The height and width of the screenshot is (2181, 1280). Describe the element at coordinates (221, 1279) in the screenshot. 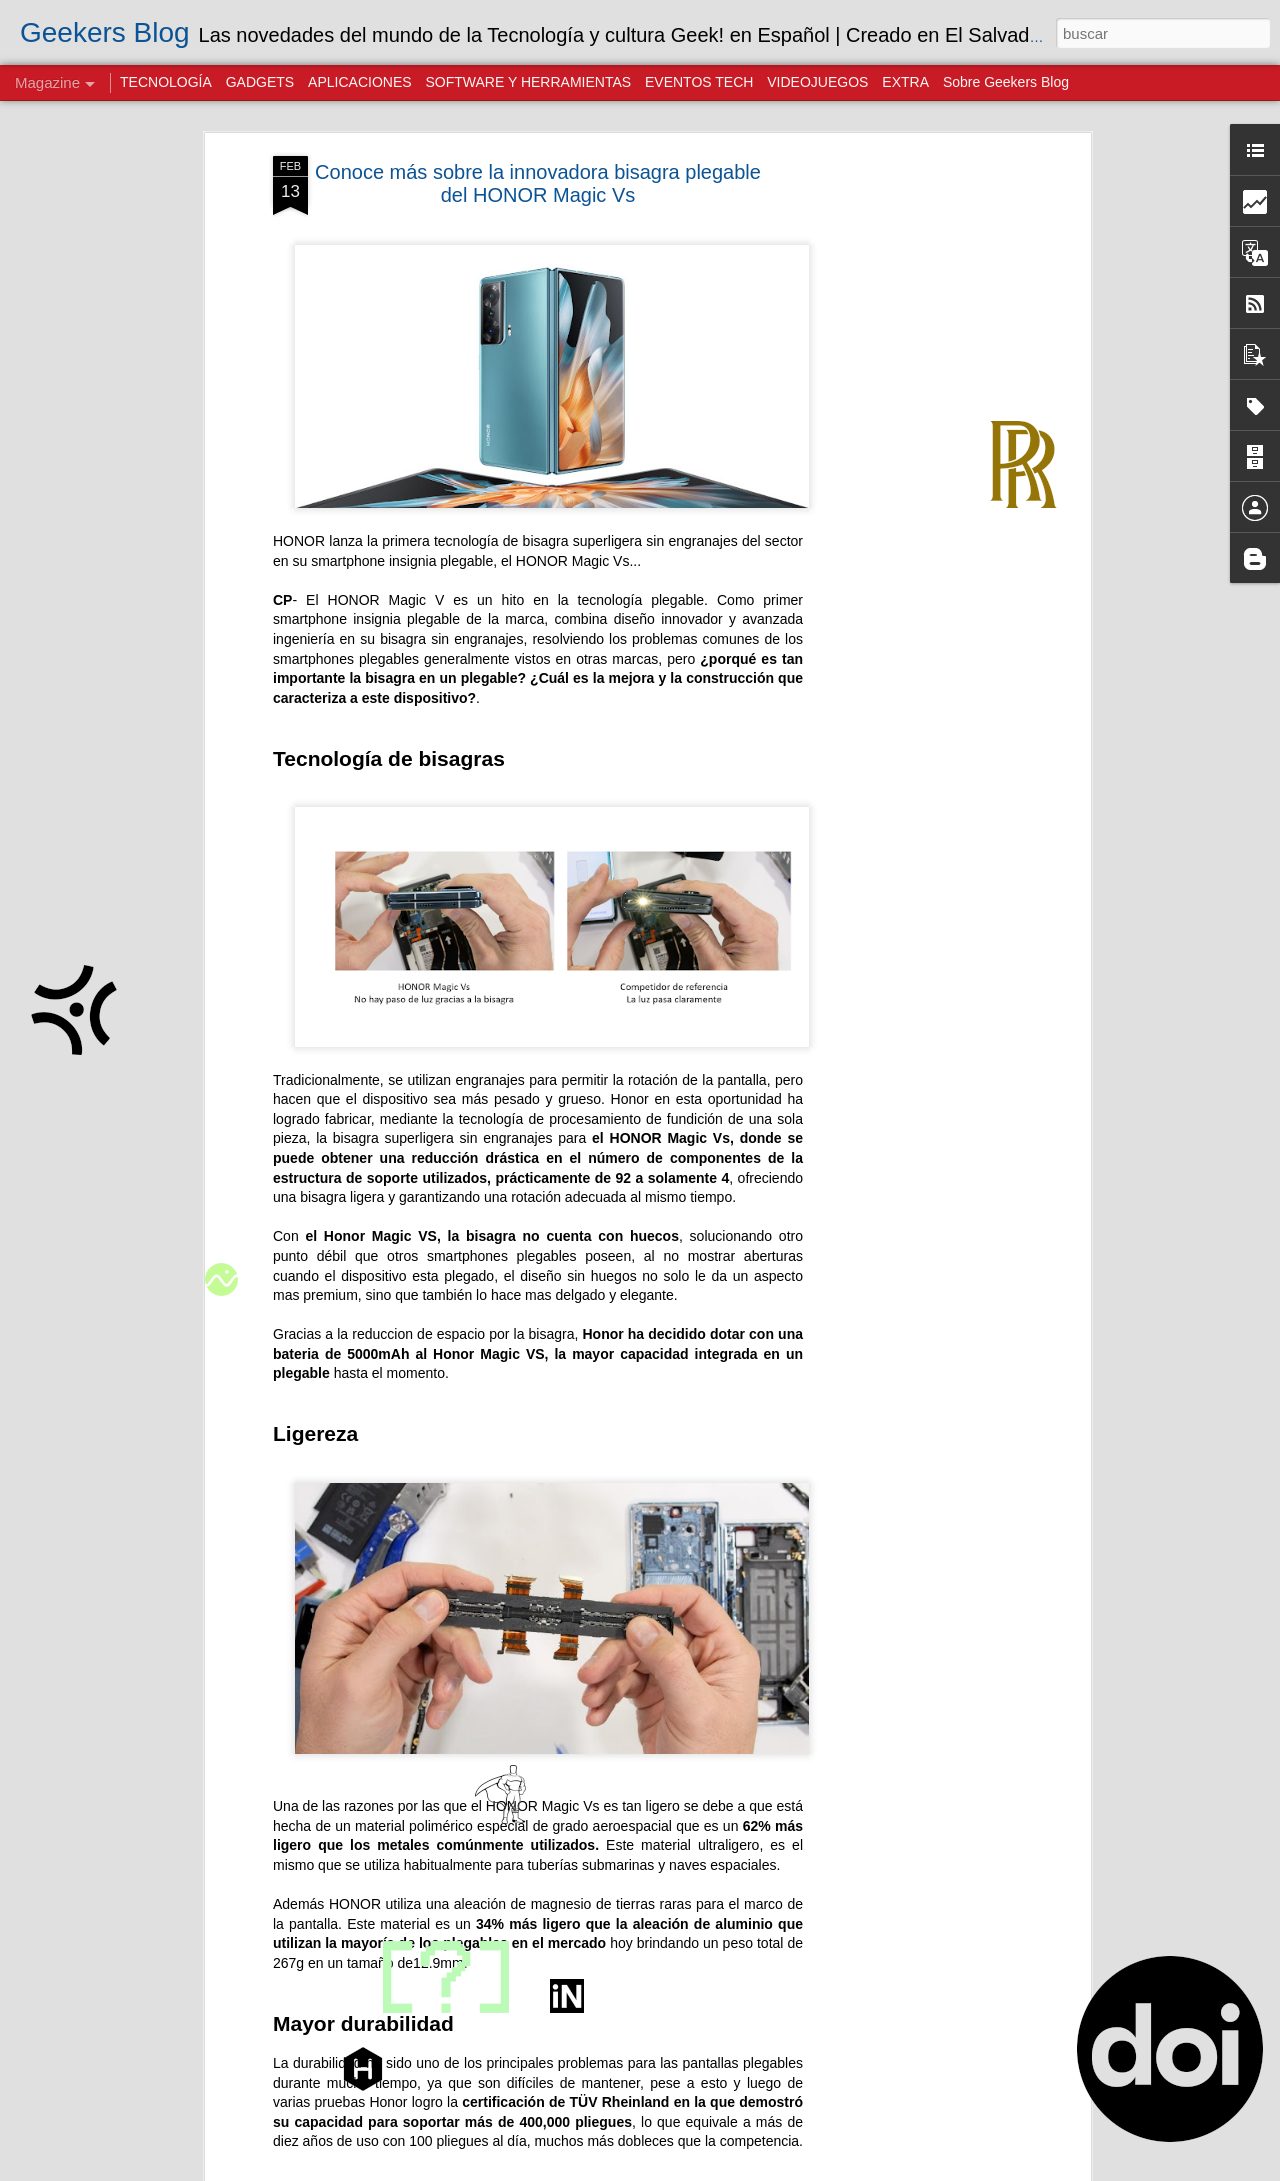

I see `cesium platform logo` at that location.